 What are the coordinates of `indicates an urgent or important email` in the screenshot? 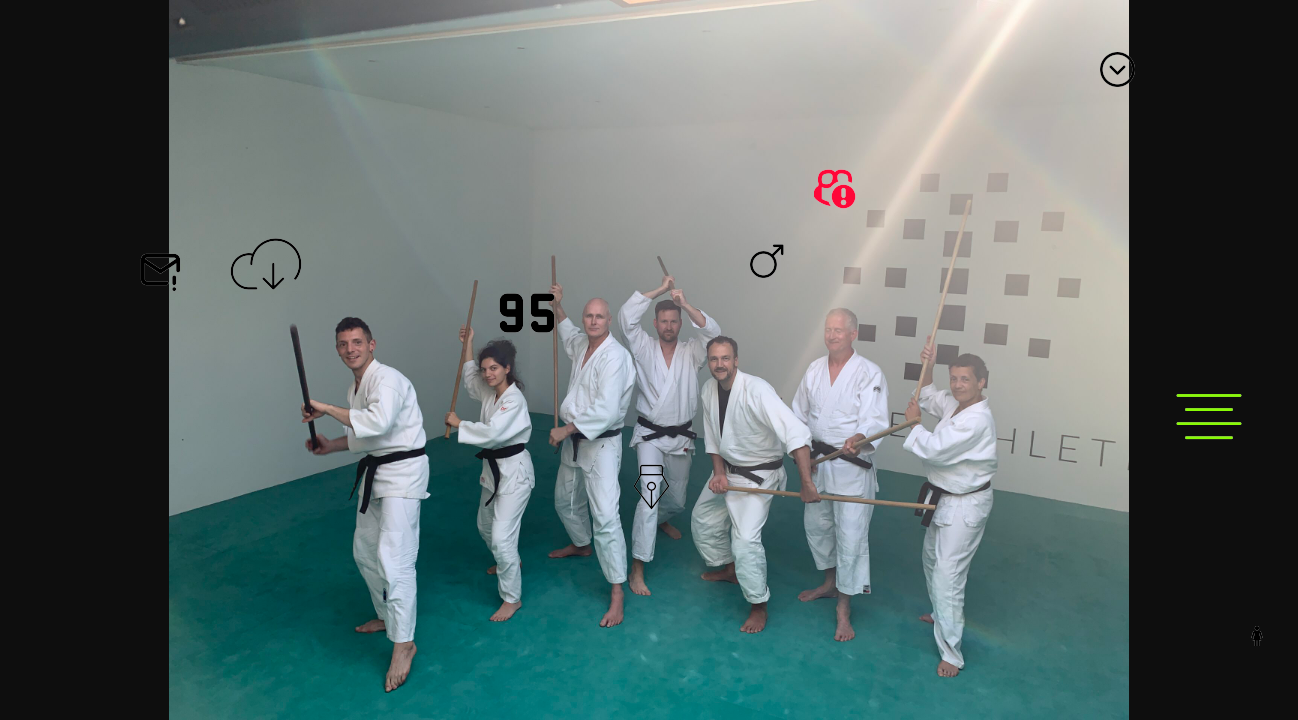 It's located at (160, 269).